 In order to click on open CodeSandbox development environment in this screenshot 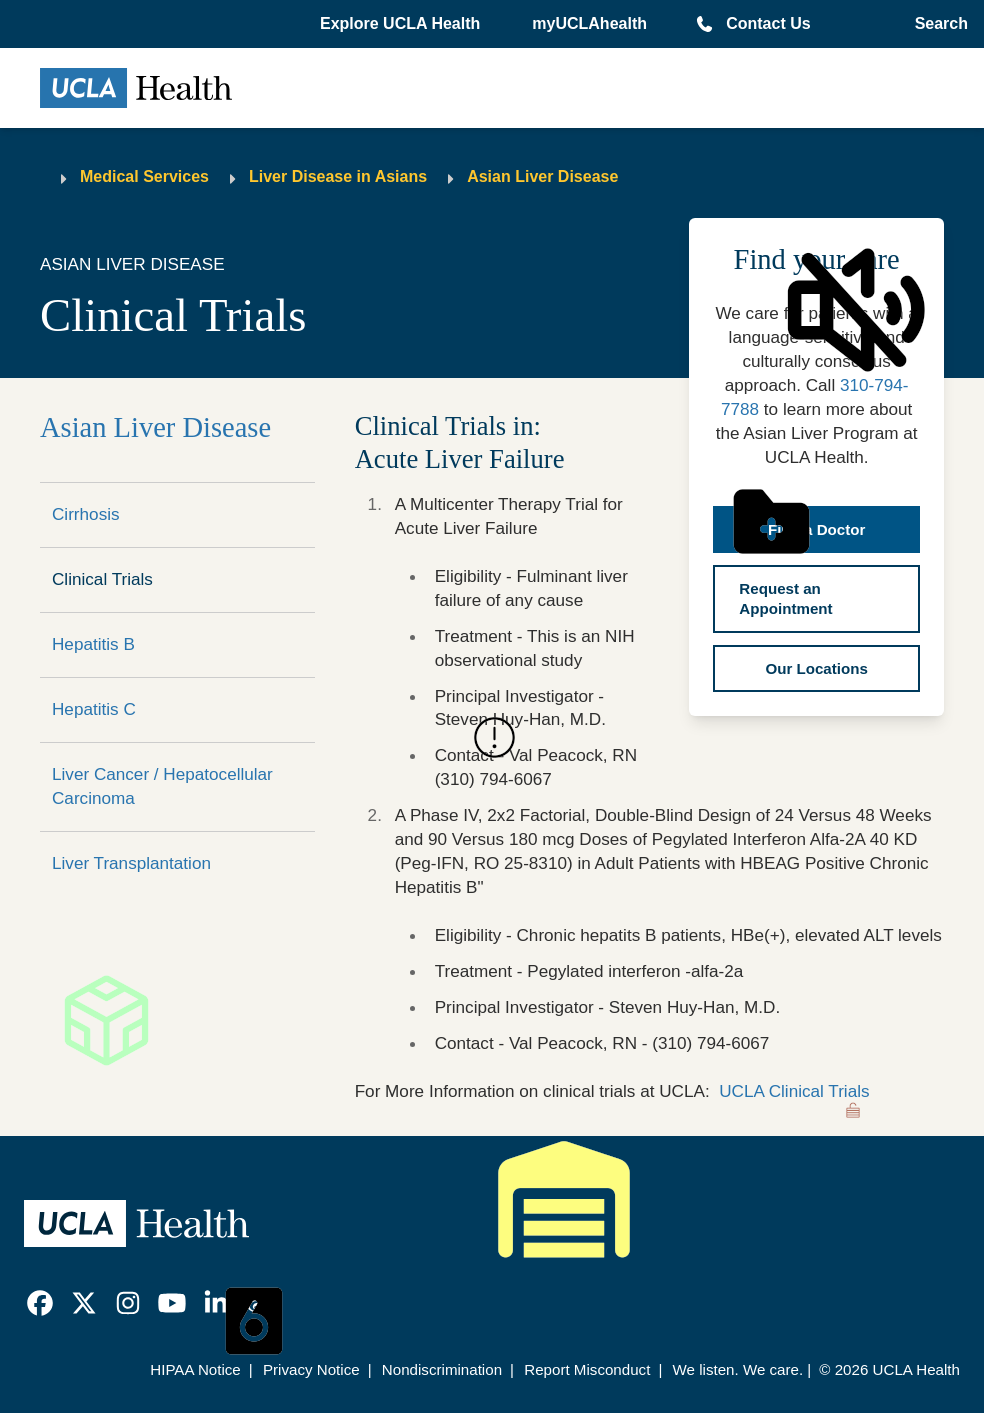, I will do `click(106, 1020)`.